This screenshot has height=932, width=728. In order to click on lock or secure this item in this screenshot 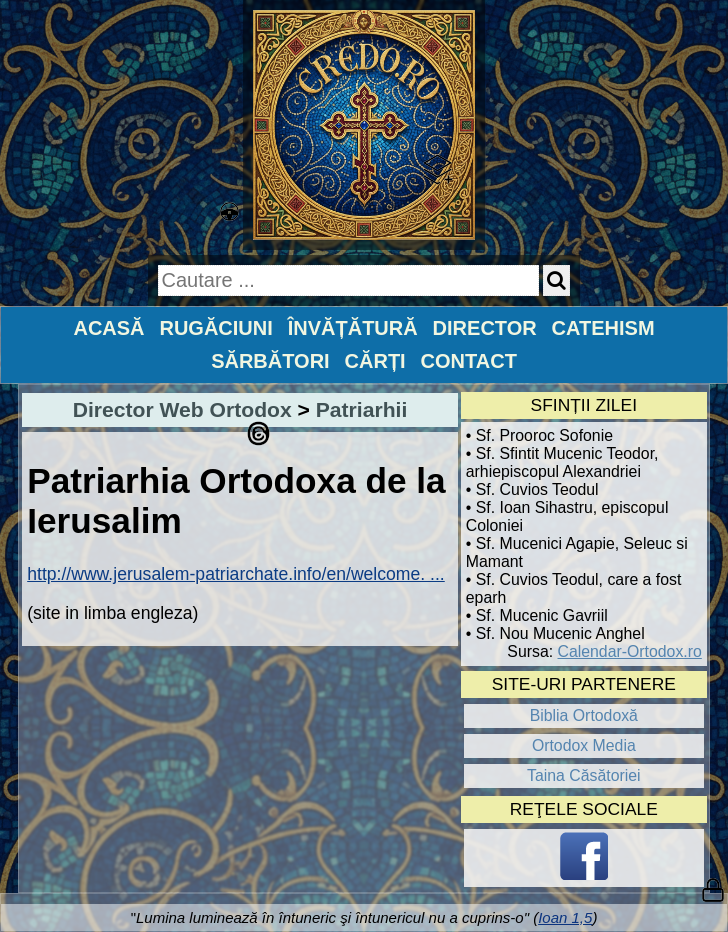, I will do `click(713, 890)`.